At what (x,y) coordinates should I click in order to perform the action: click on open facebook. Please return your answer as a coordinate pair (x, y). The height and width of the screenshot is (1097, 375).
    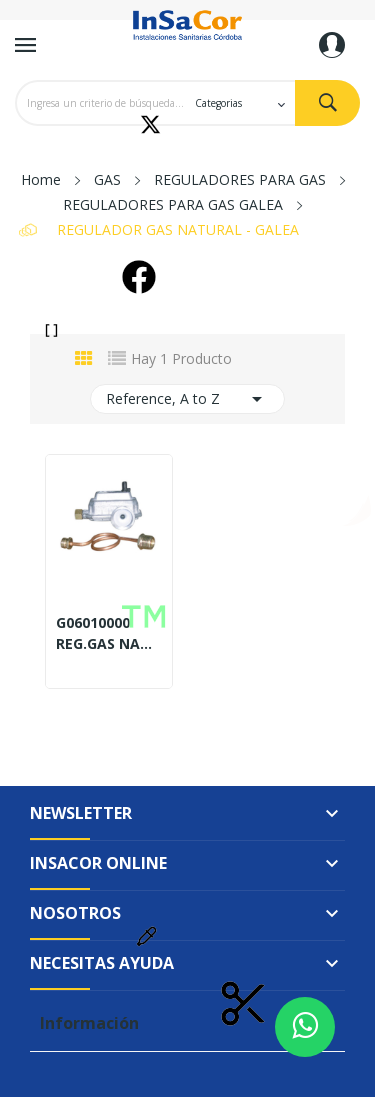
    Looking at the image, I should click on (139, 277).